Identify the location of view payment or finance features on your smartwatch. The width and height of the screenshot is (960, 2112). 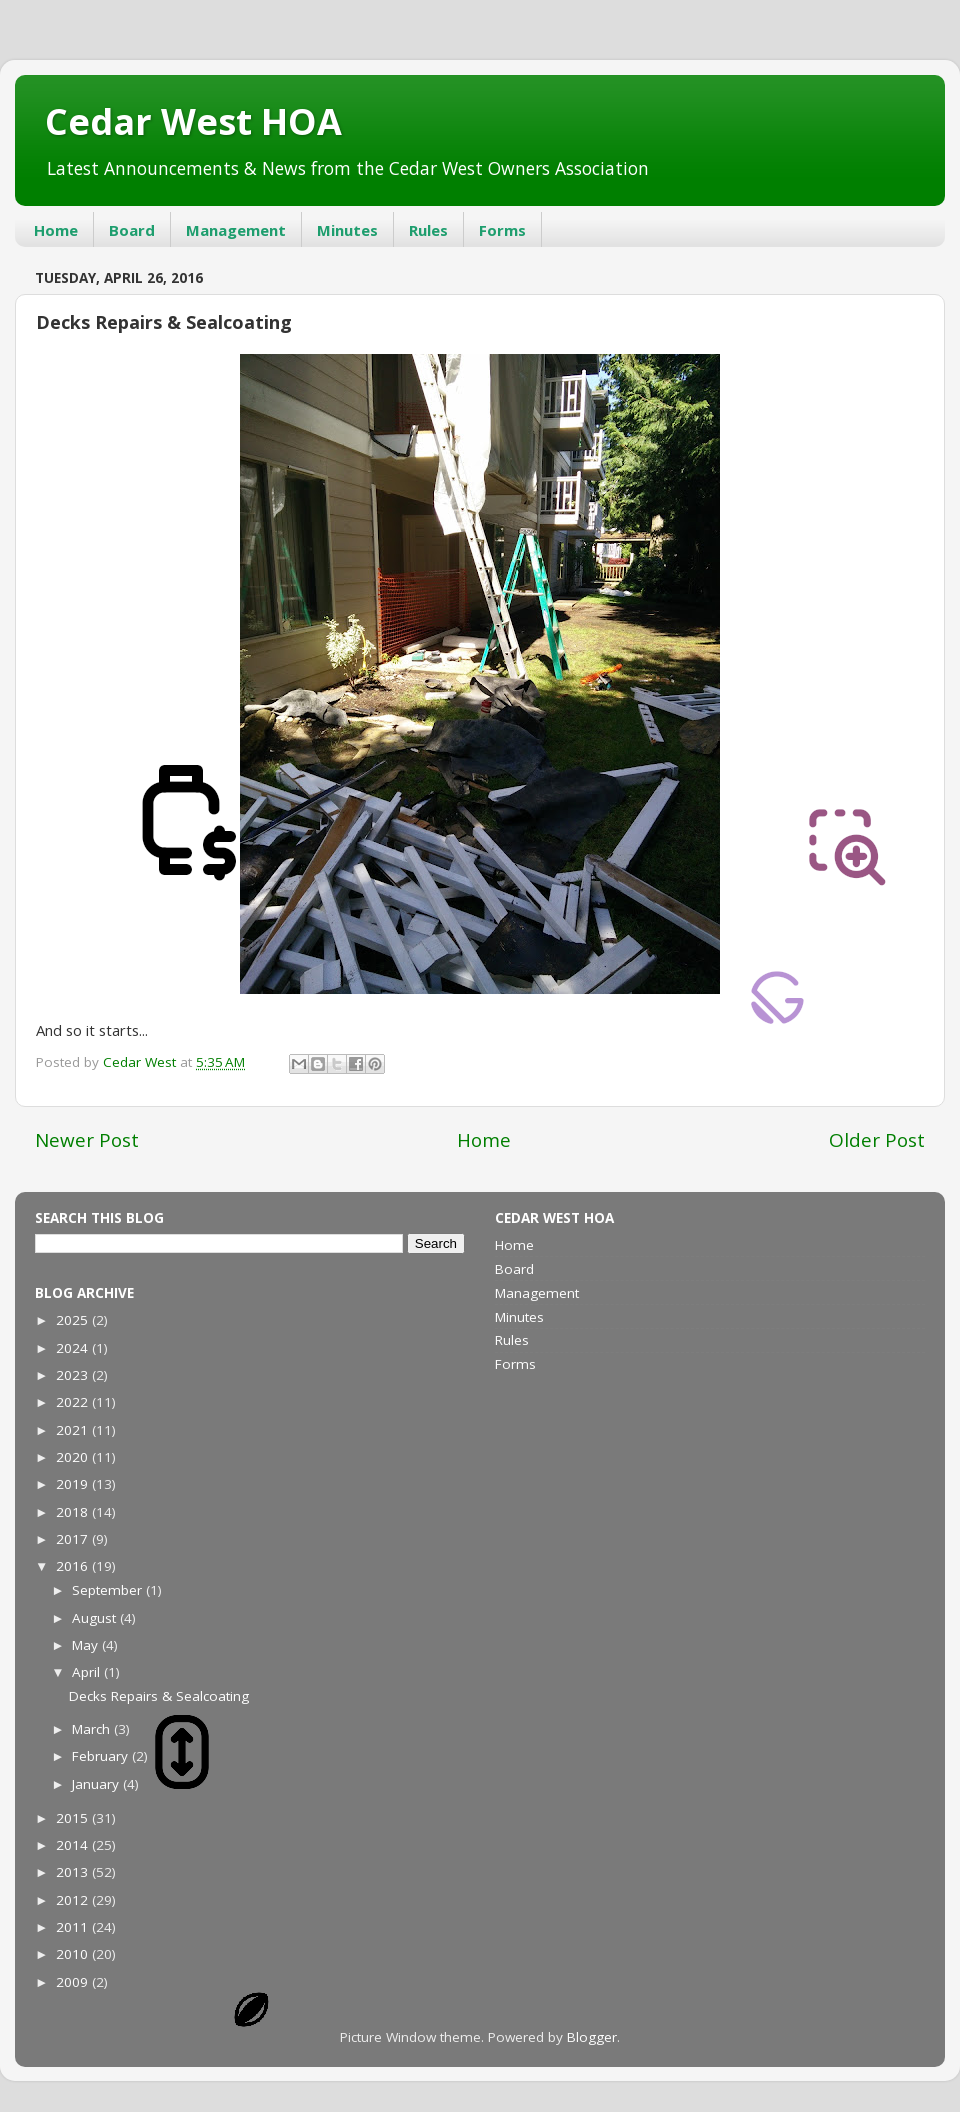
(181, 820).